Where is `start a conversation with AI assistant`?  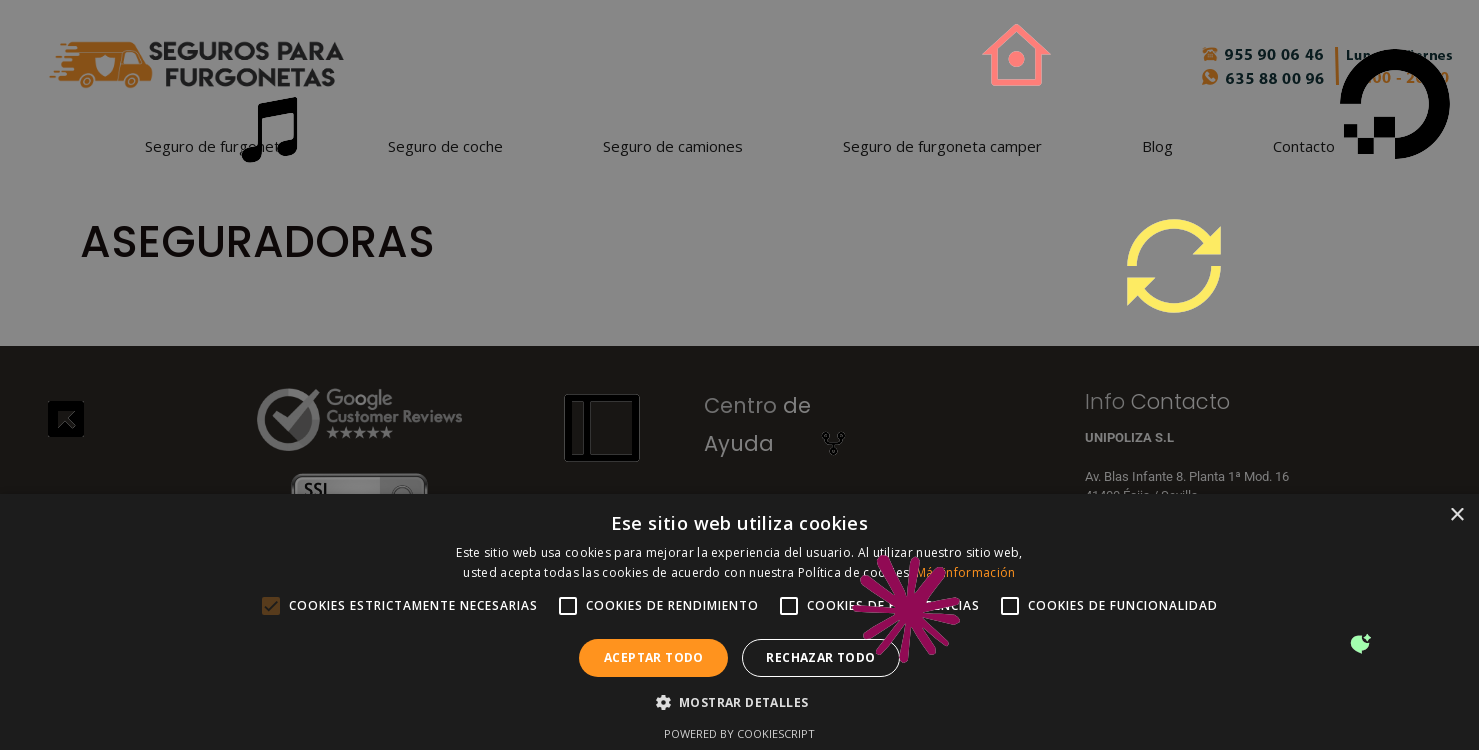
start a conversation with AI assistant is located at coordinates (1360, 644).